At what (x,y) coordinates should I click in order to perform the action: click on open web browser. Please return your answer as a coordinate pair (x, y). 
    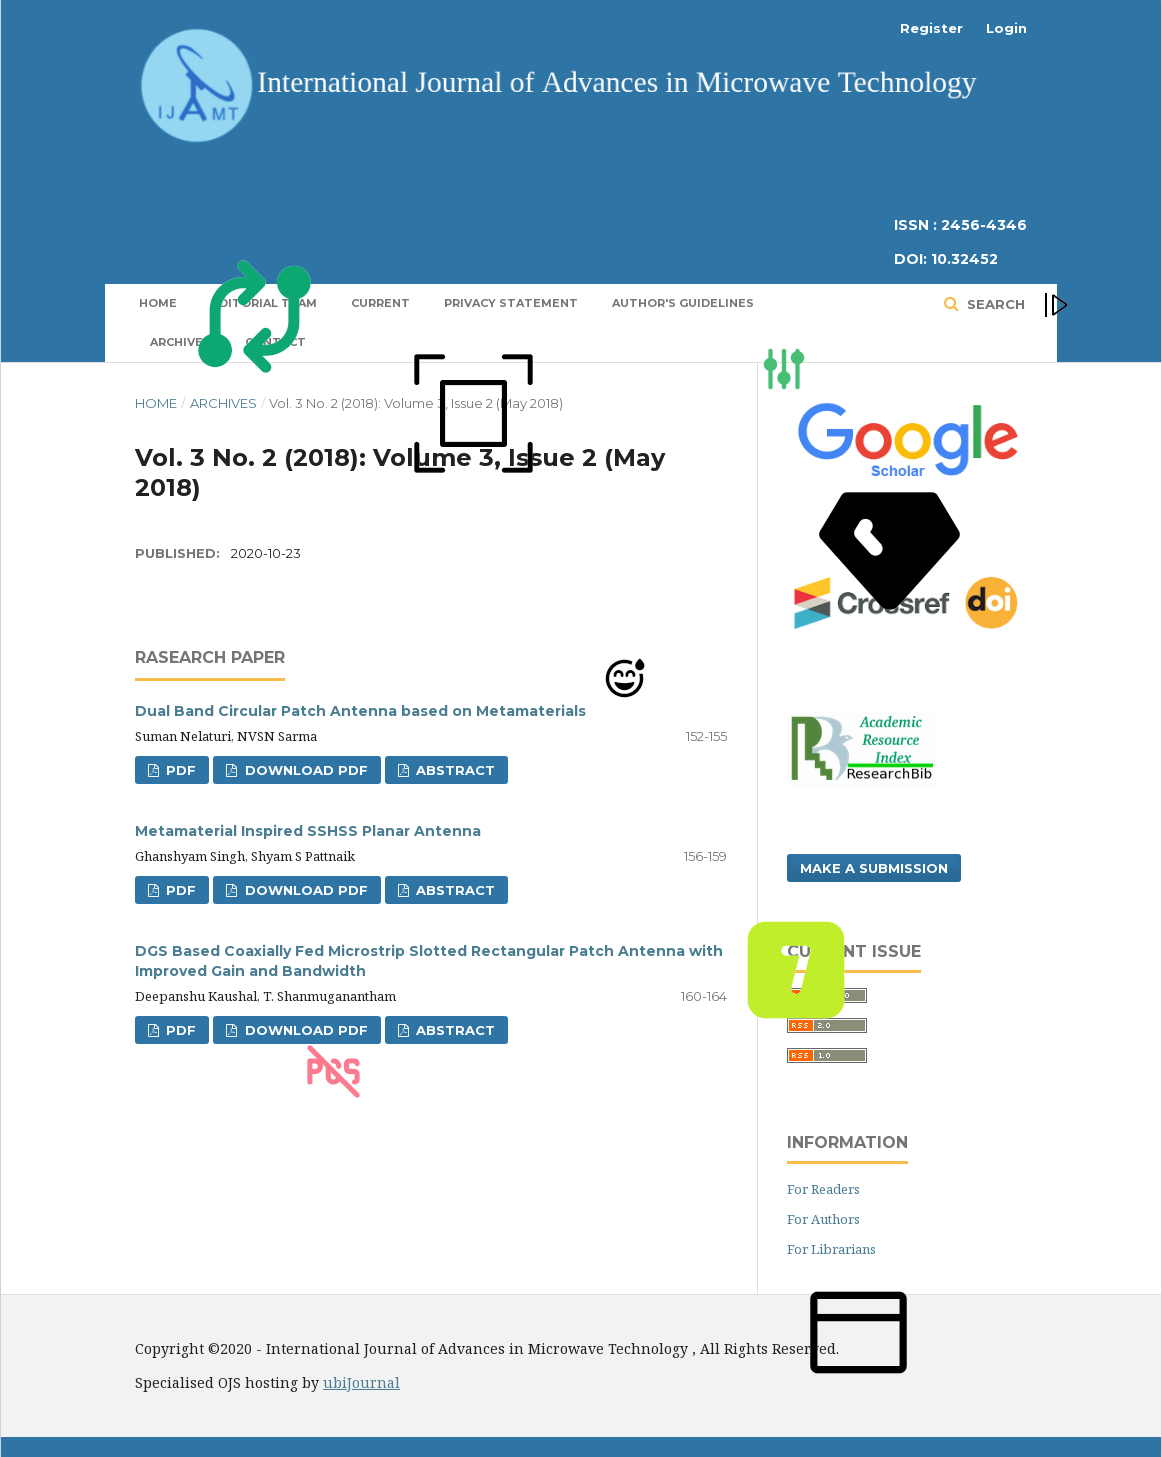
    Looking at the image, I should click on (858, 1332).